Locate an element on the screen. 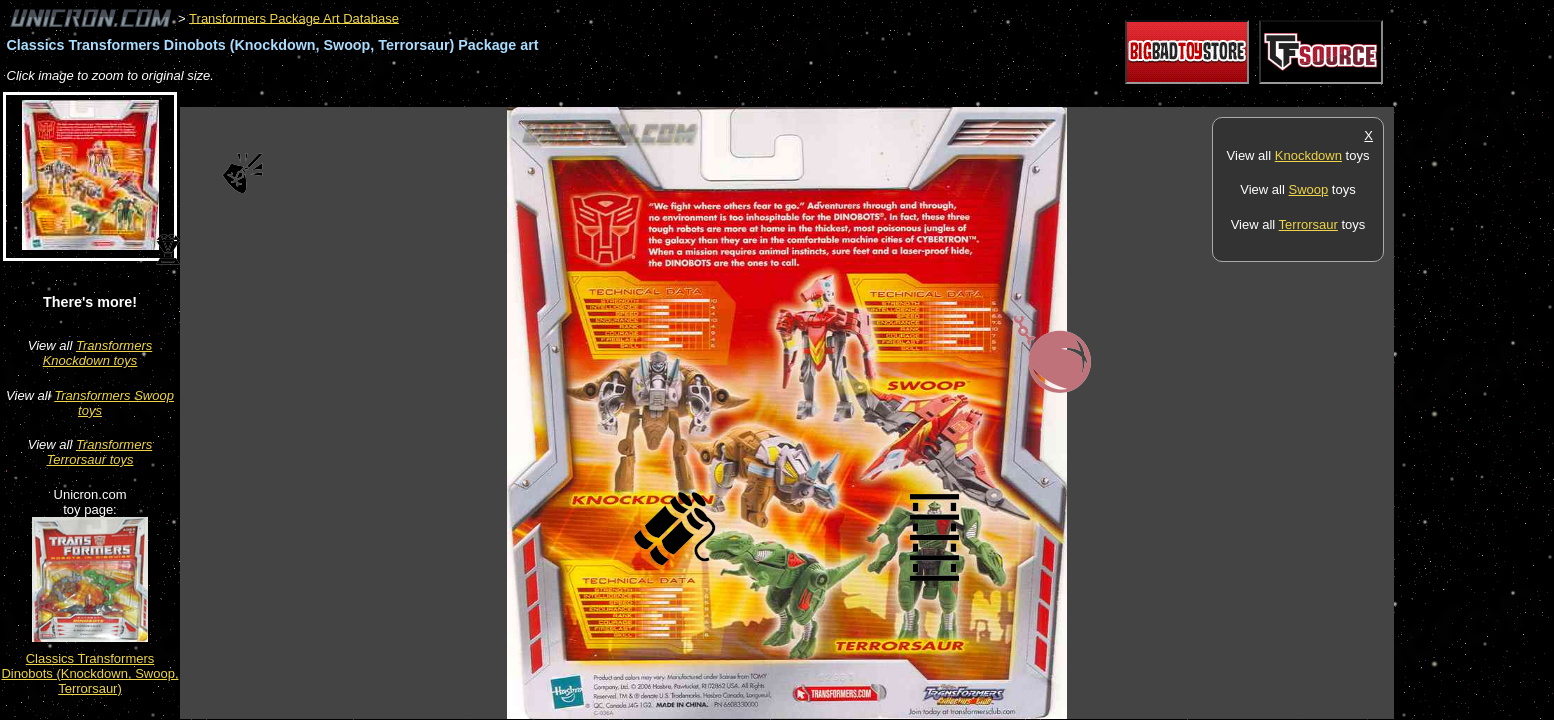  indicates damage taken or shield breaking is located at coordinates (242, 173).